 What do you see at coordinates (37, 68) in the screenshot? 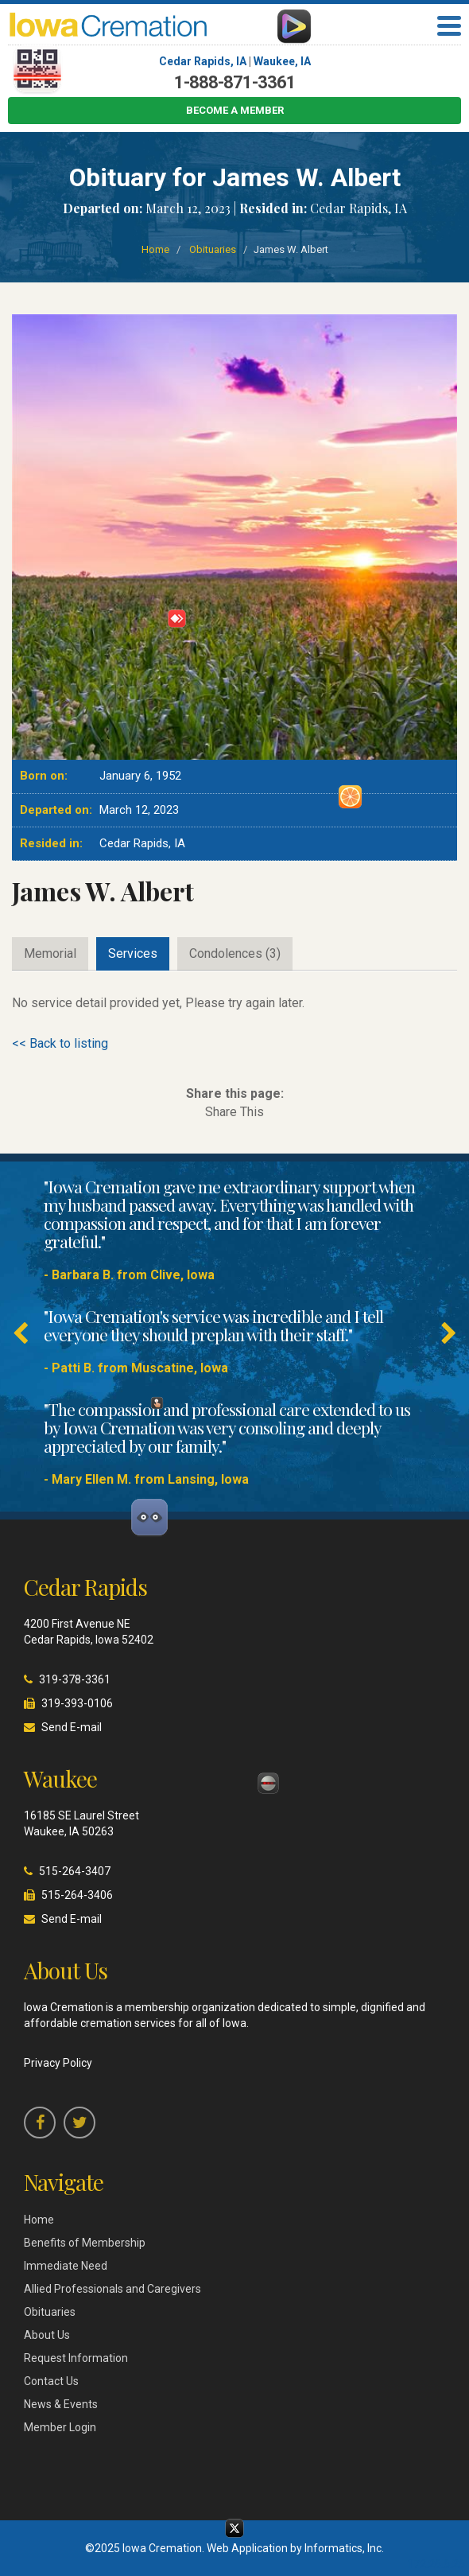
I see `open QR code scanner app` at bounding box center [37, 68].